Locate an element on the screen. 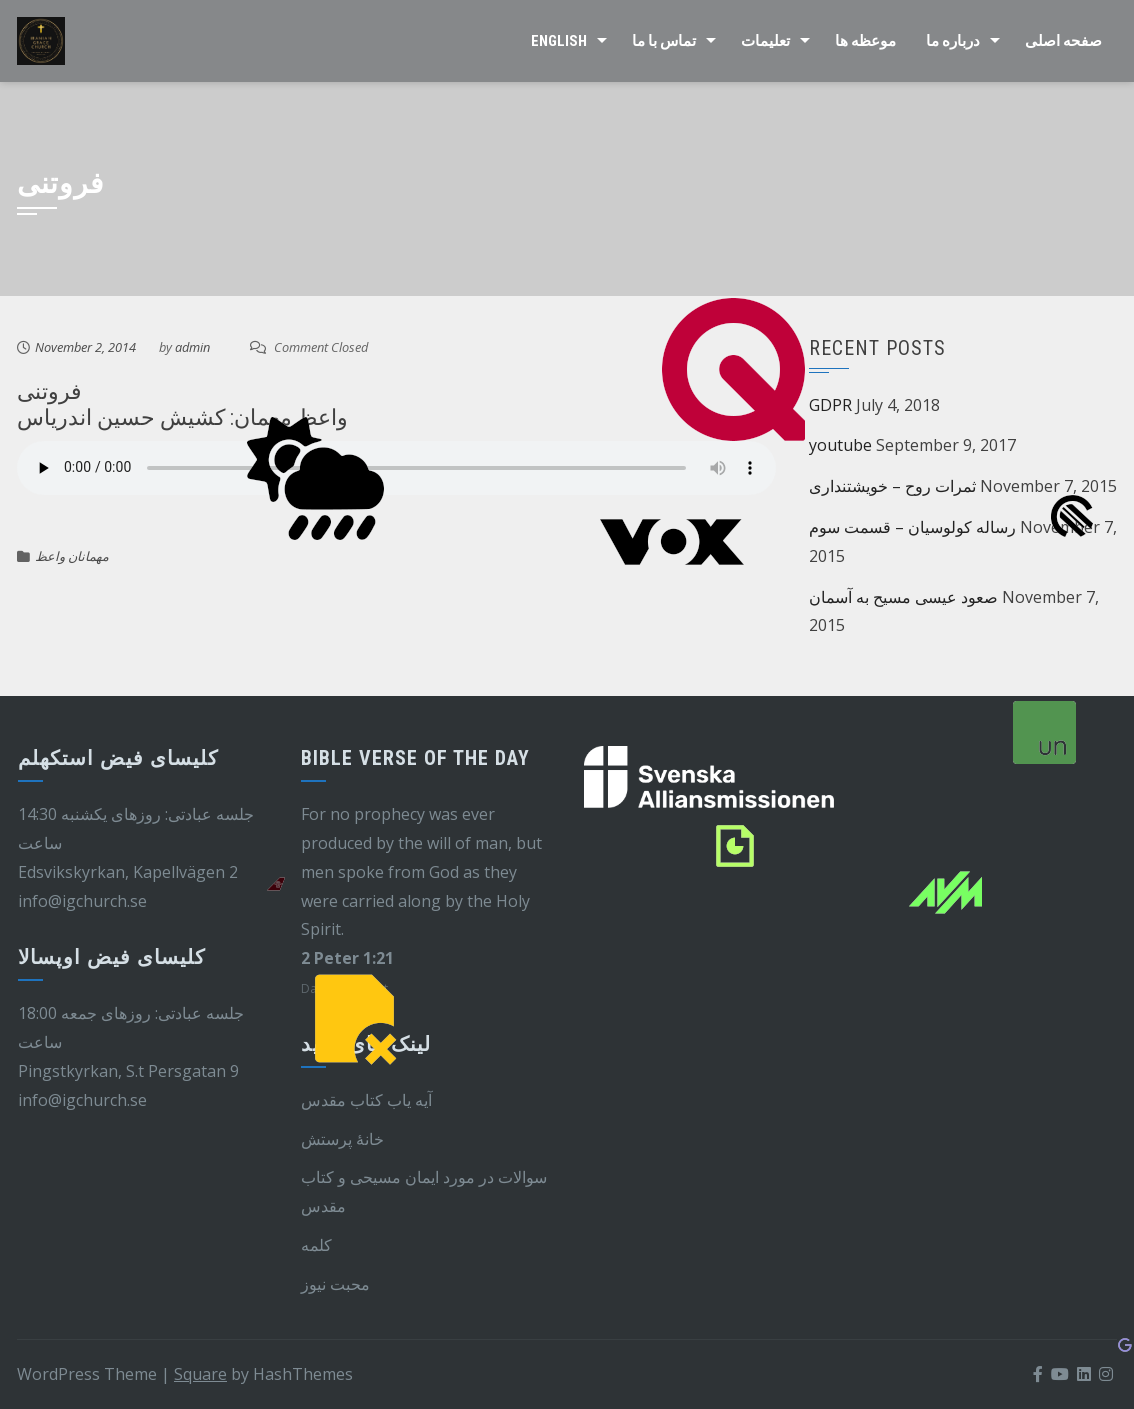 The height and width of the screenshot is (1409, 1134). vox media logo is located at coordinates (672, 542).